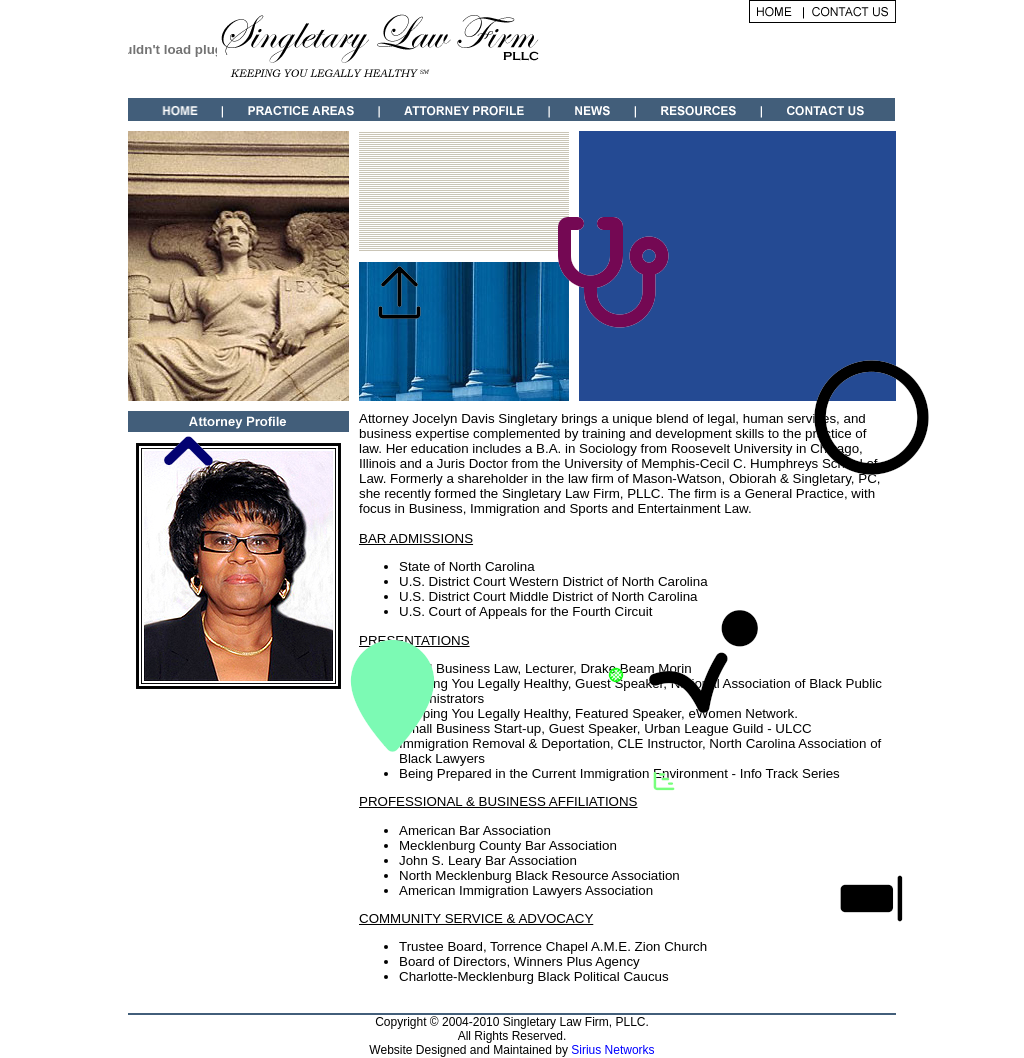 Image resolution: width=1024 pixels, height=1058 pixels. What do you see at coordinates (871, 417) in the screenshot?
I see `indicates dry clean only care instruction` at bounding box center [871, 417].